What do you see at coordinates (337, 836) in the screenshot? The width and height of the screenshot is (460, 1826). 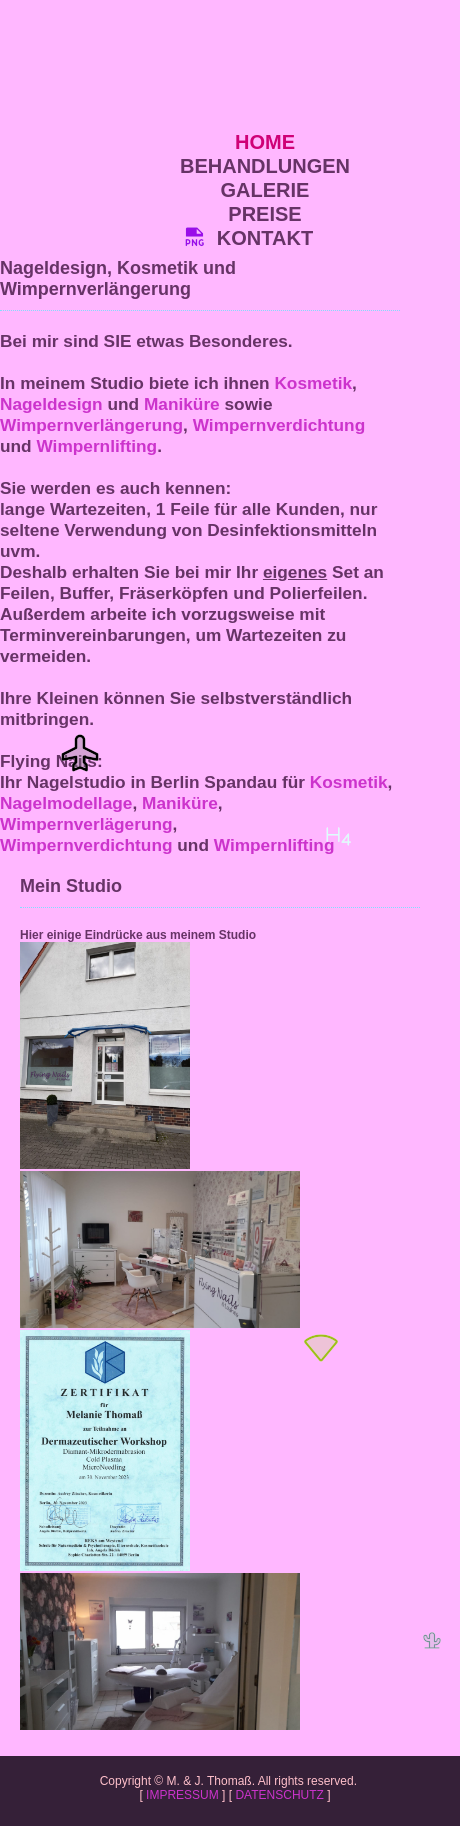 I see `format text as heading level 4` at bounding box center [337, 836].